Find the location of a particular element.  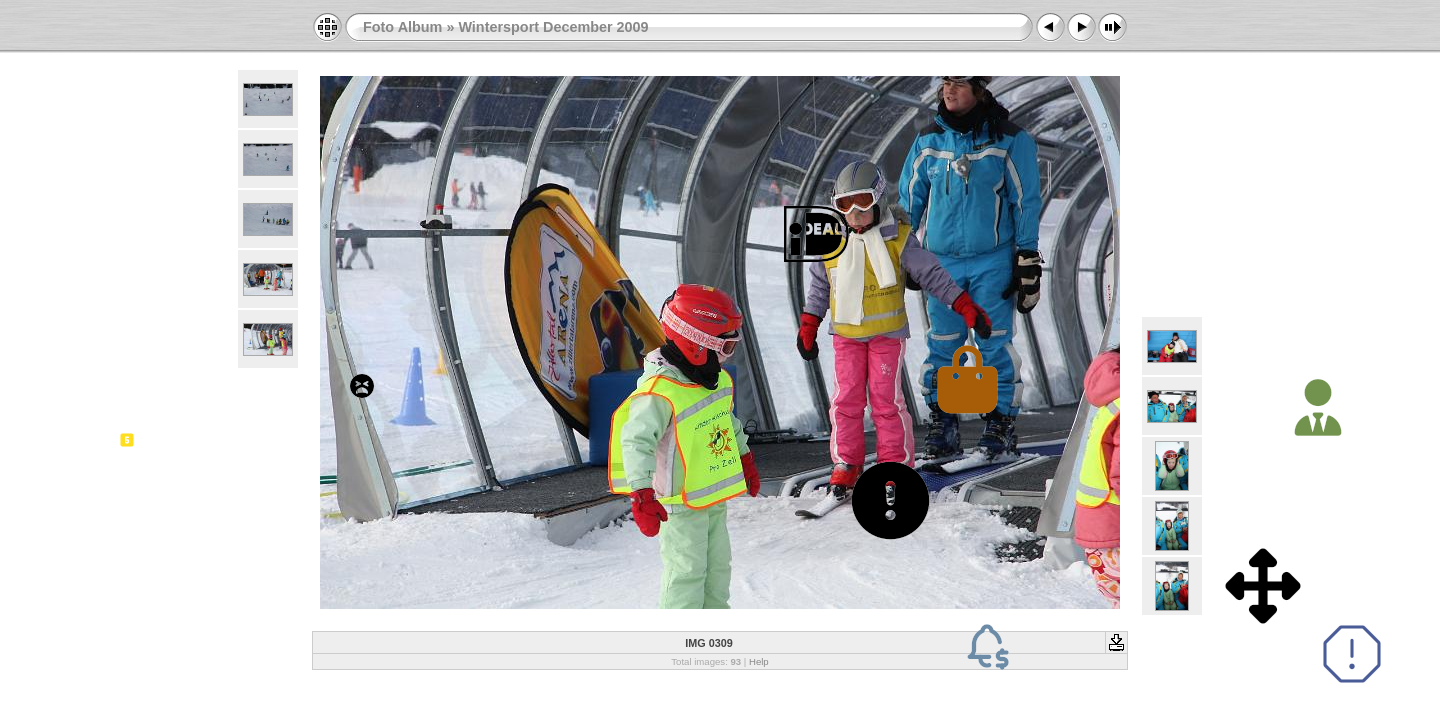

move or drag an element freely is located at coordinates (1263, 586).